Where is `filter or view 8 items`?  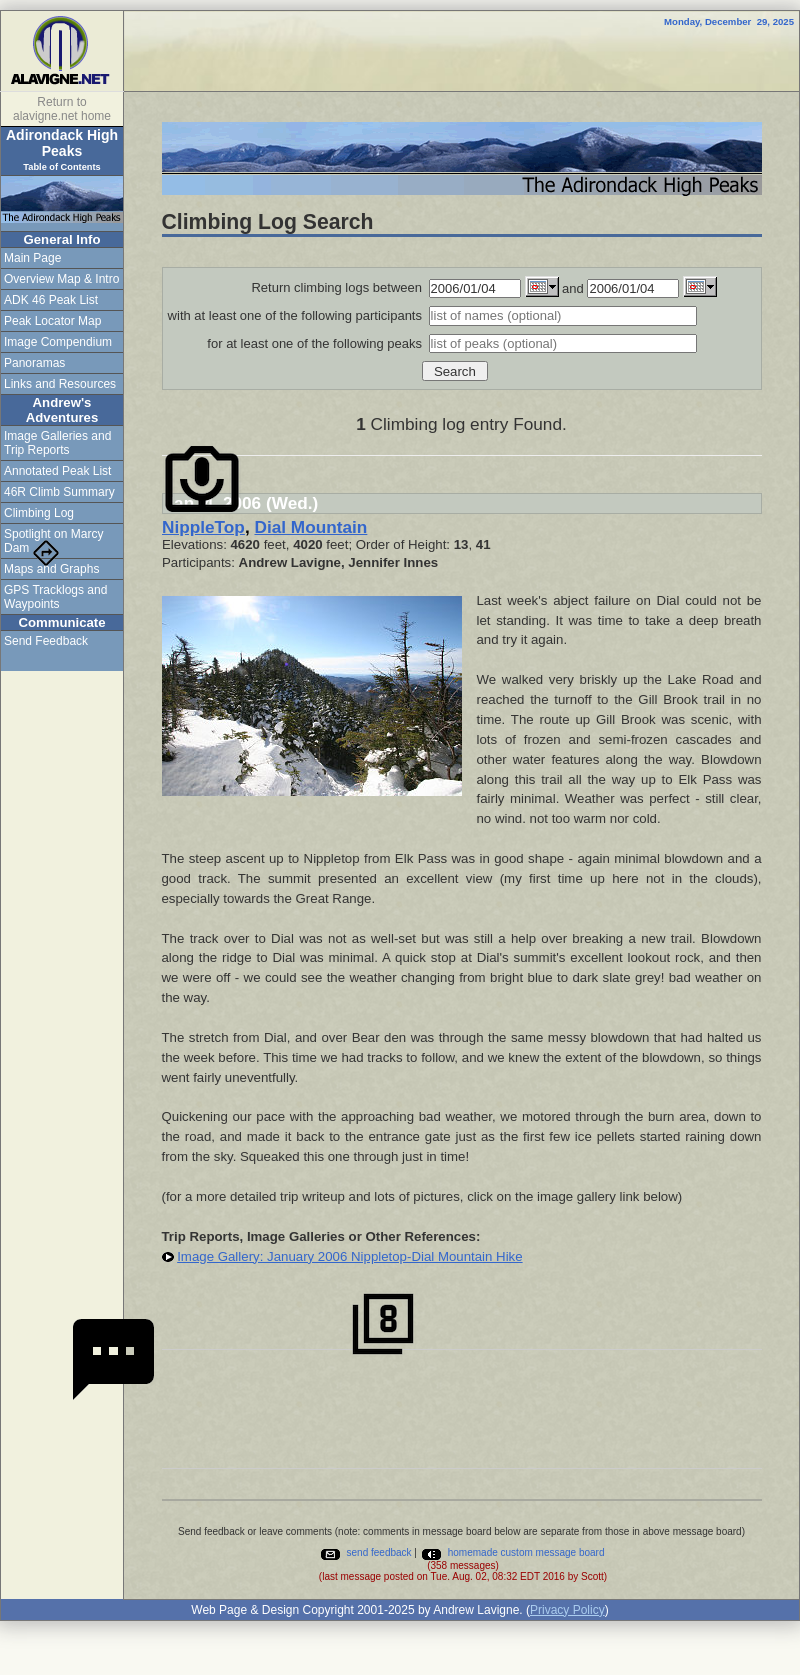 filter or view 8 items is located at coordinates (383, 1324).